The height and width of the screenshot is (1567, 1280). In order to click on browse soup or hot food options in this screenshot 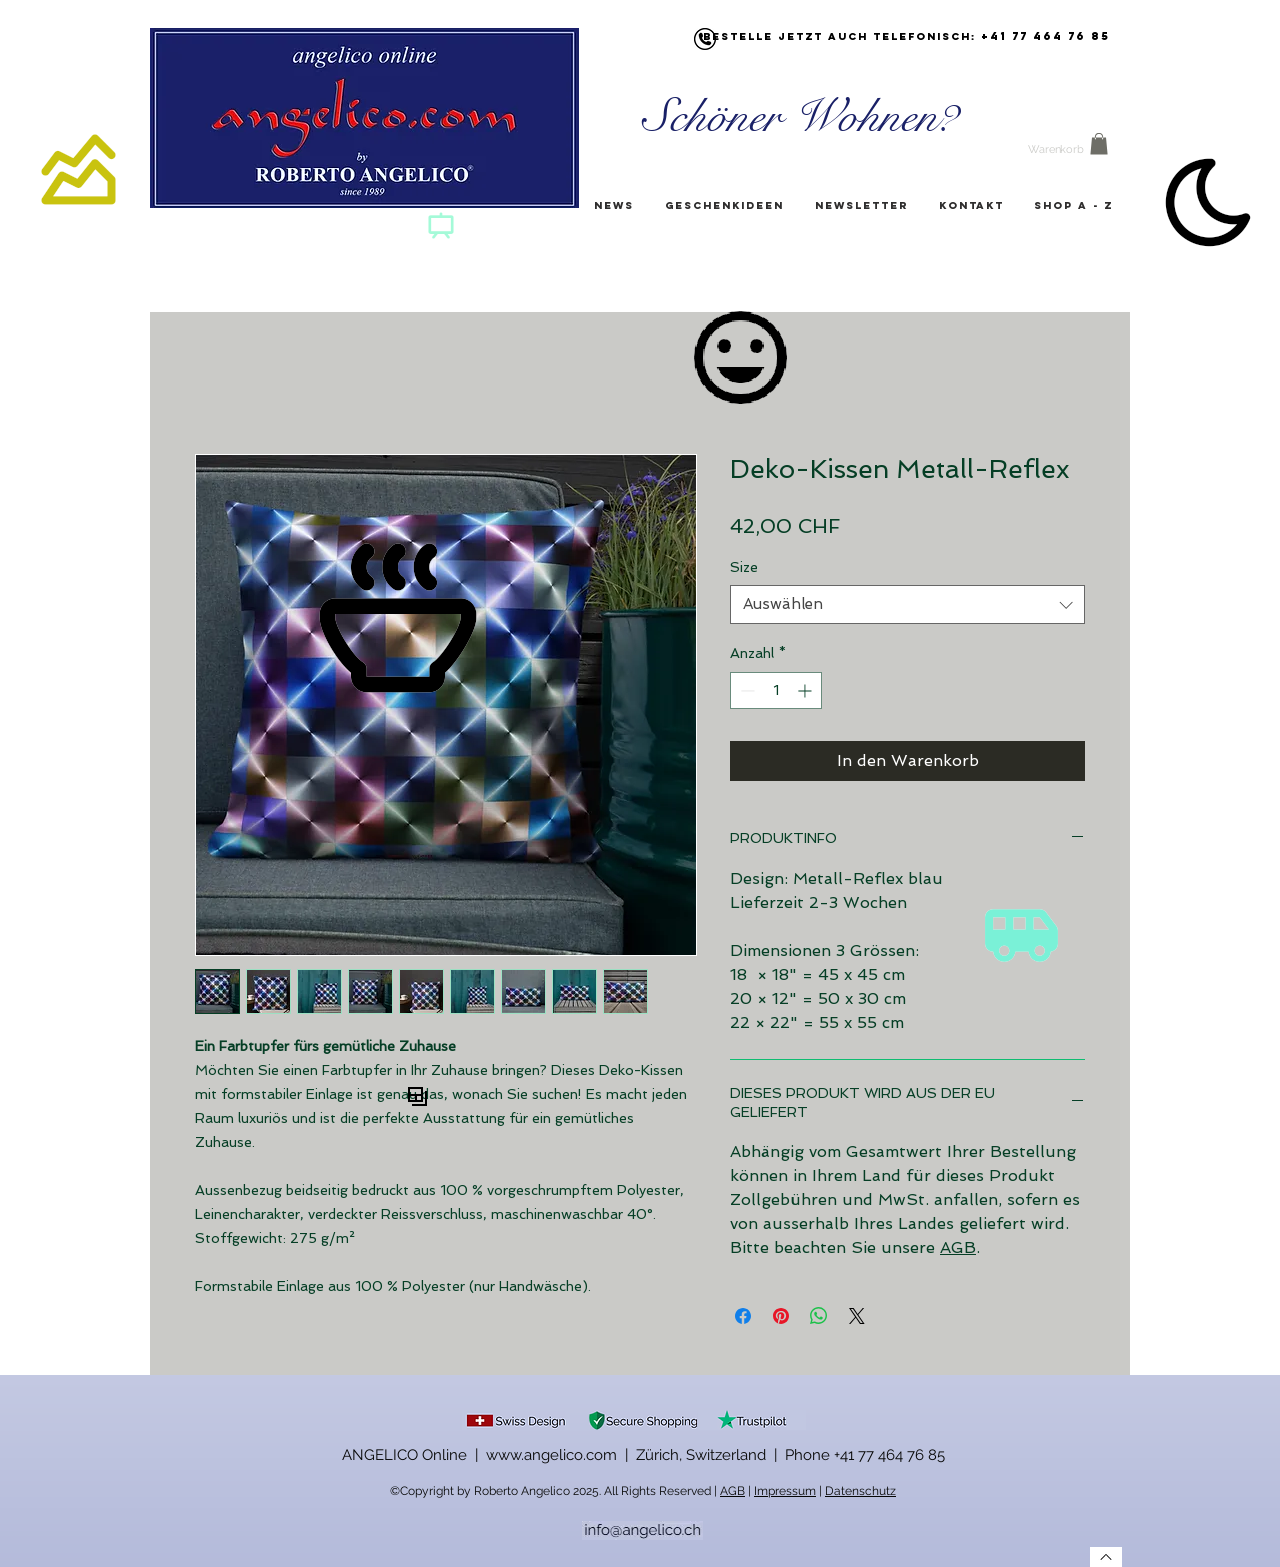, I will do `click(398, 614)`.